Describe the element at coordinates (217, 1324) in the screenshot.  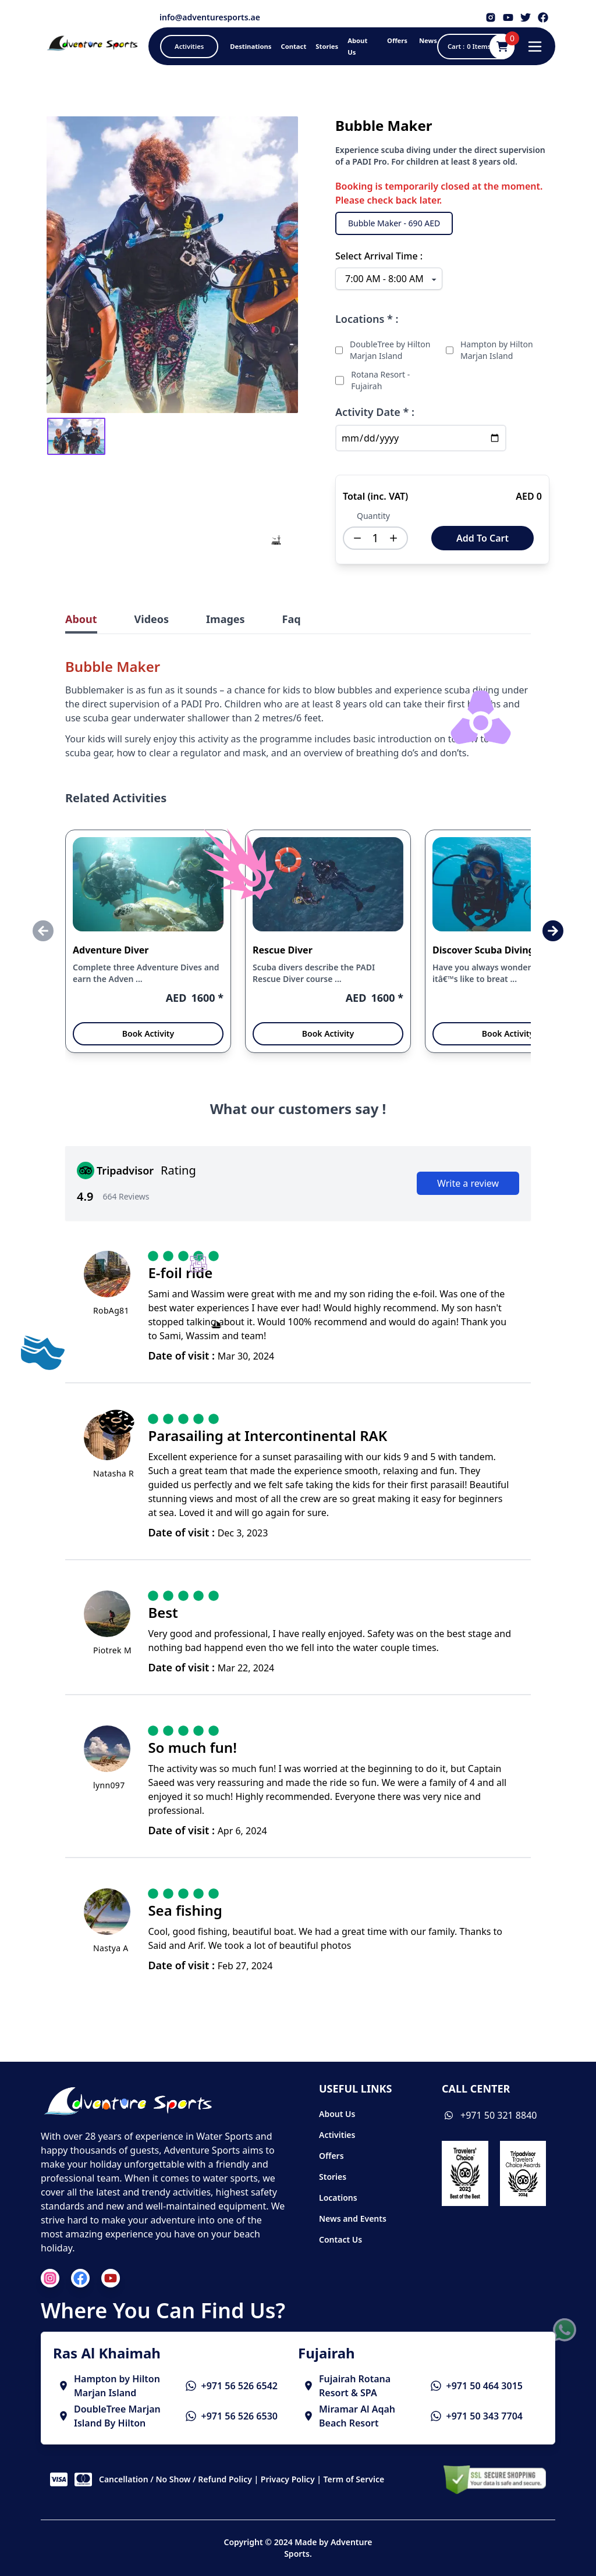
I see `access sailing or boating activities` at that location.